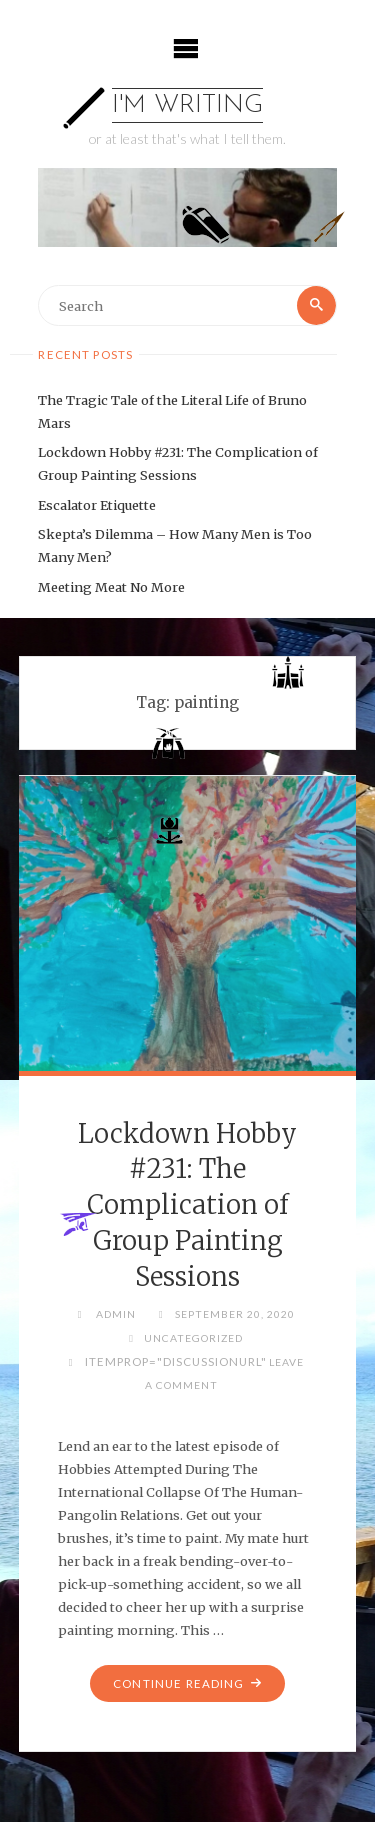 The width and height of the screenshot is (375, 1822). What do you see at coordinates (169, 830) in the screenshot?
I see `access meditation or mindfulness features` at bounding box center [169, 830].